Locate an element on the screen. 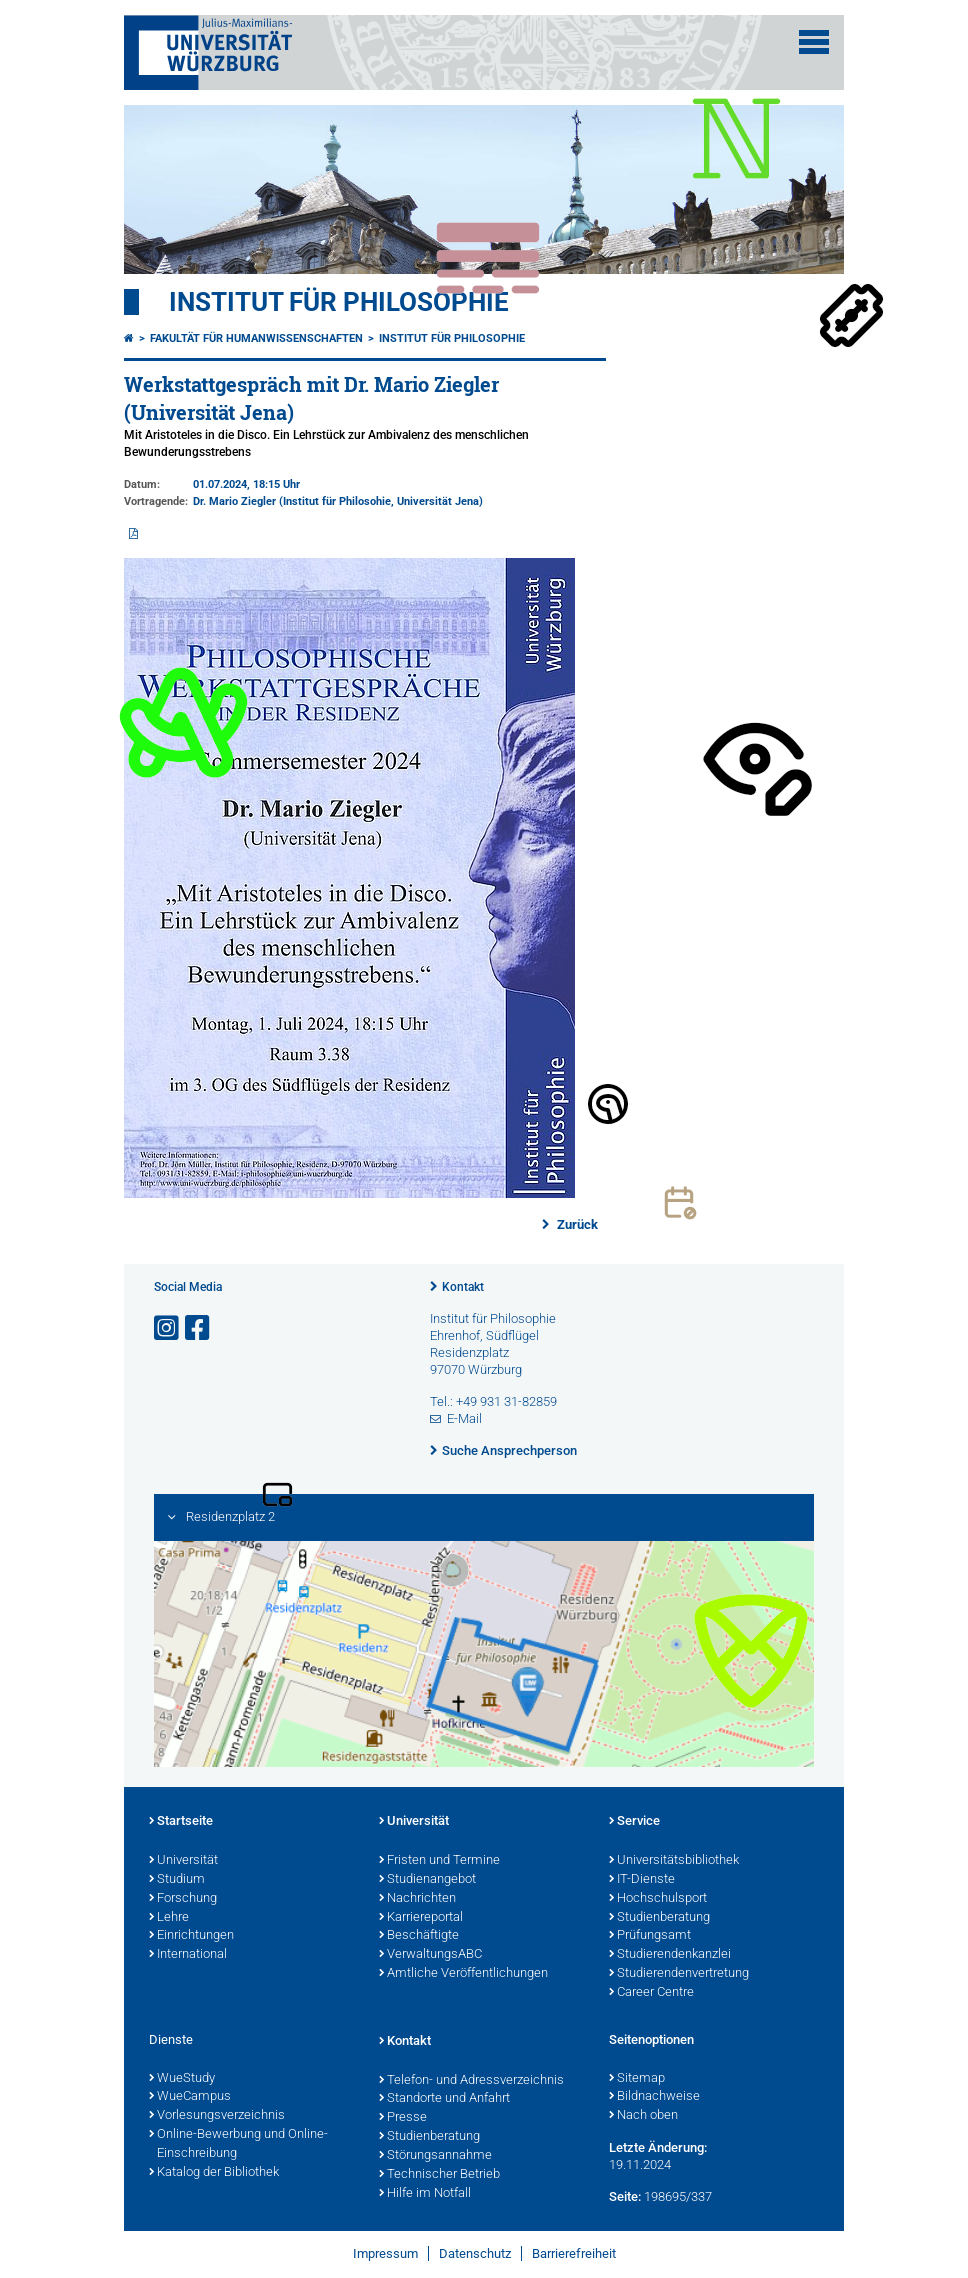 This screenshot has width=968, height=2278. open the Arc browser is located at coordinates (183, 725).